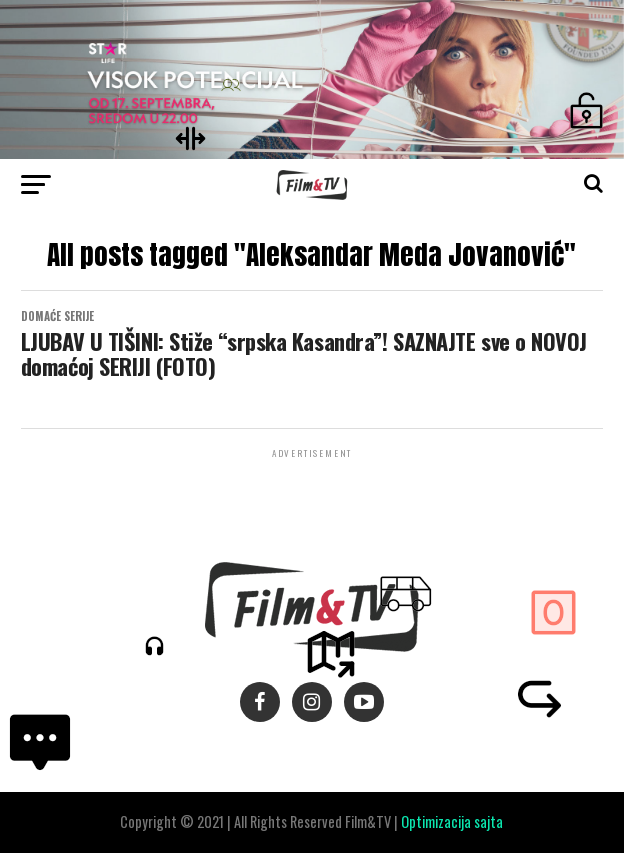 This screenshot has width=624, height=853. I want to click on open chat or messaging, so click(40, 740).